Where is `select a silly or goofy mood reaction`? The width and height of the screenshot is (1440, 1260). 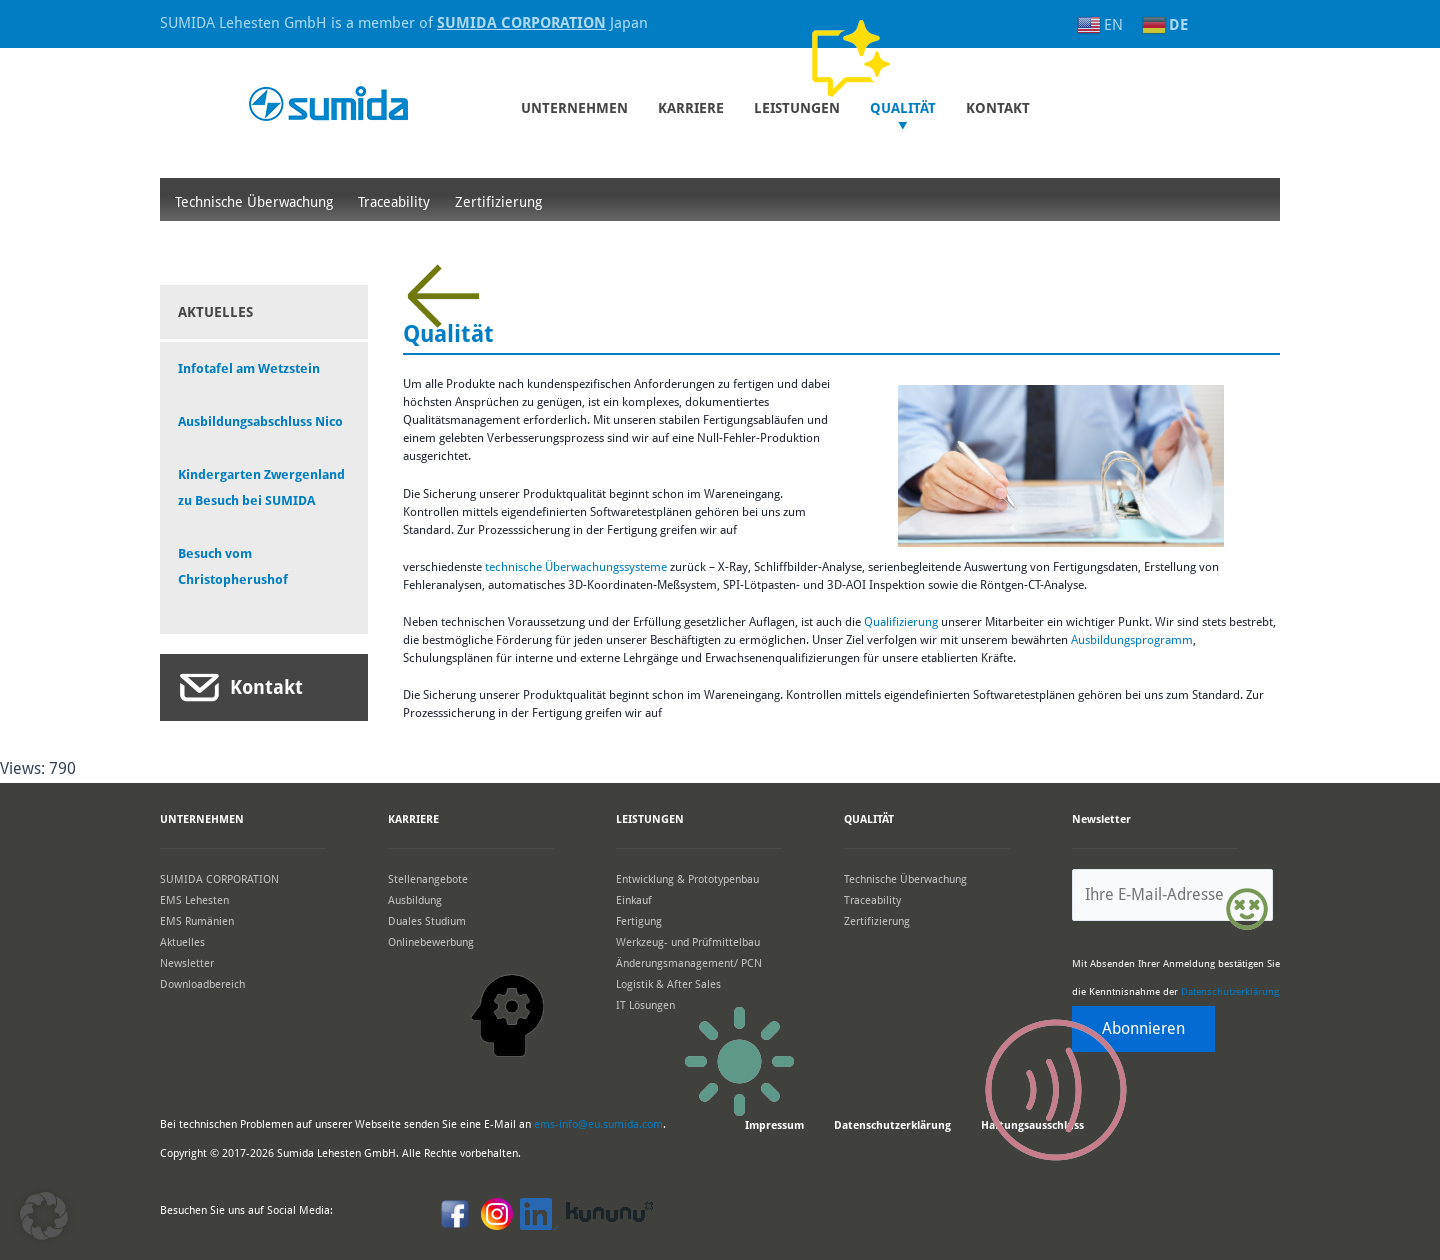 select a silly or goofy mood reaction is located at coordinates (1247, 909).